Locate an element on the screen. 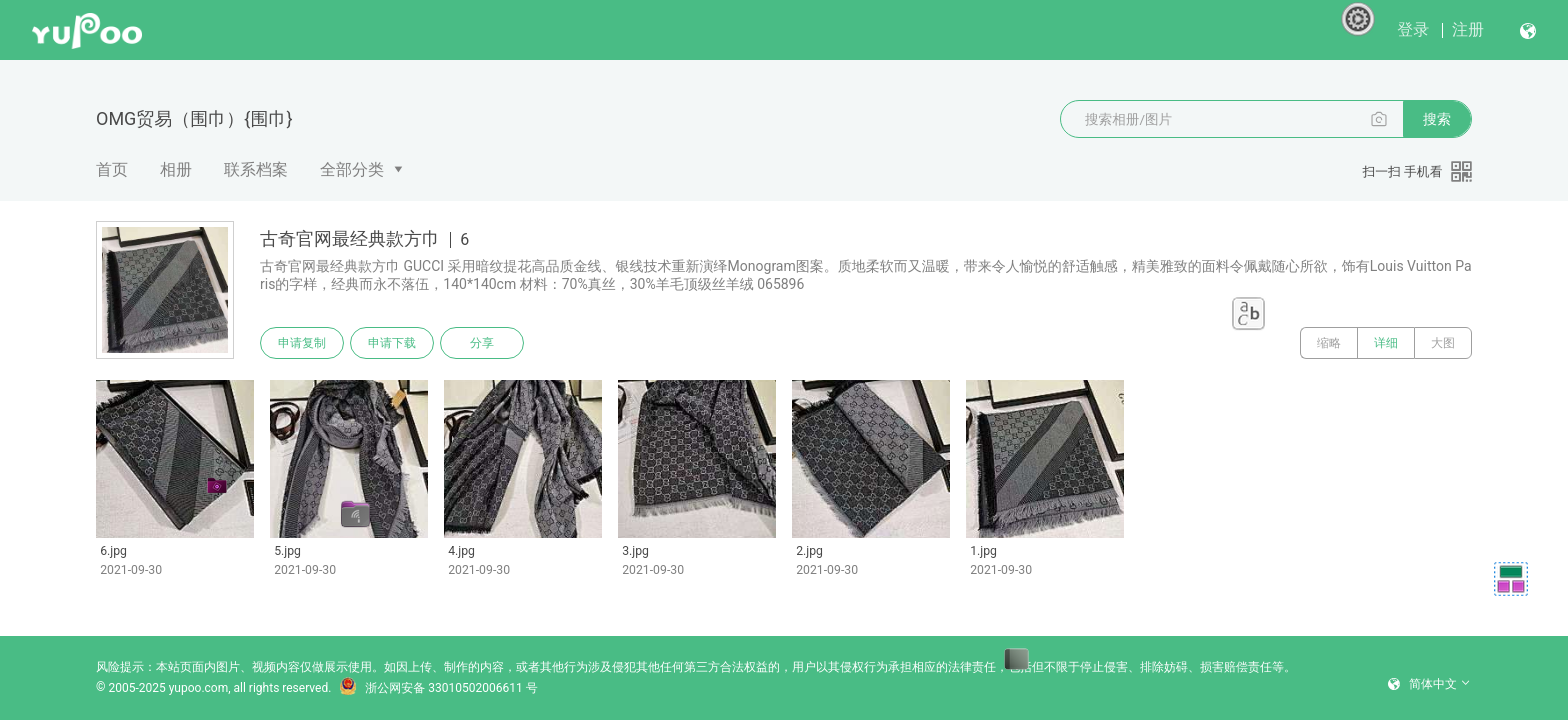 The image size is (1568, 720). folder synced with insync cloud service is located at coordinates (355, 513).